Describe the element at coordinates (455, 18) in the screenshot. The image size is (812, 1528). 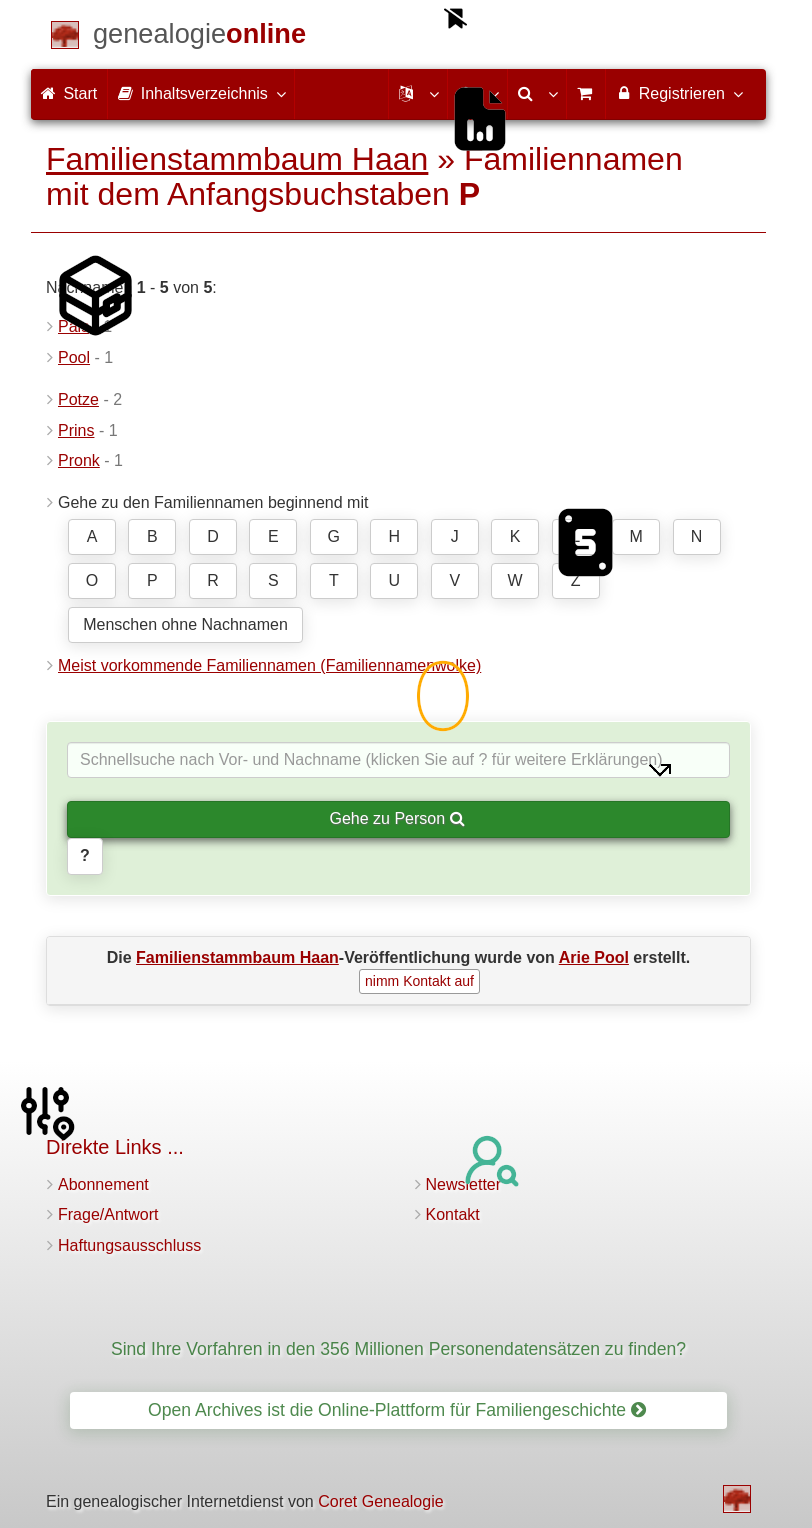
I see `remove from saved bookmarks` at that location.